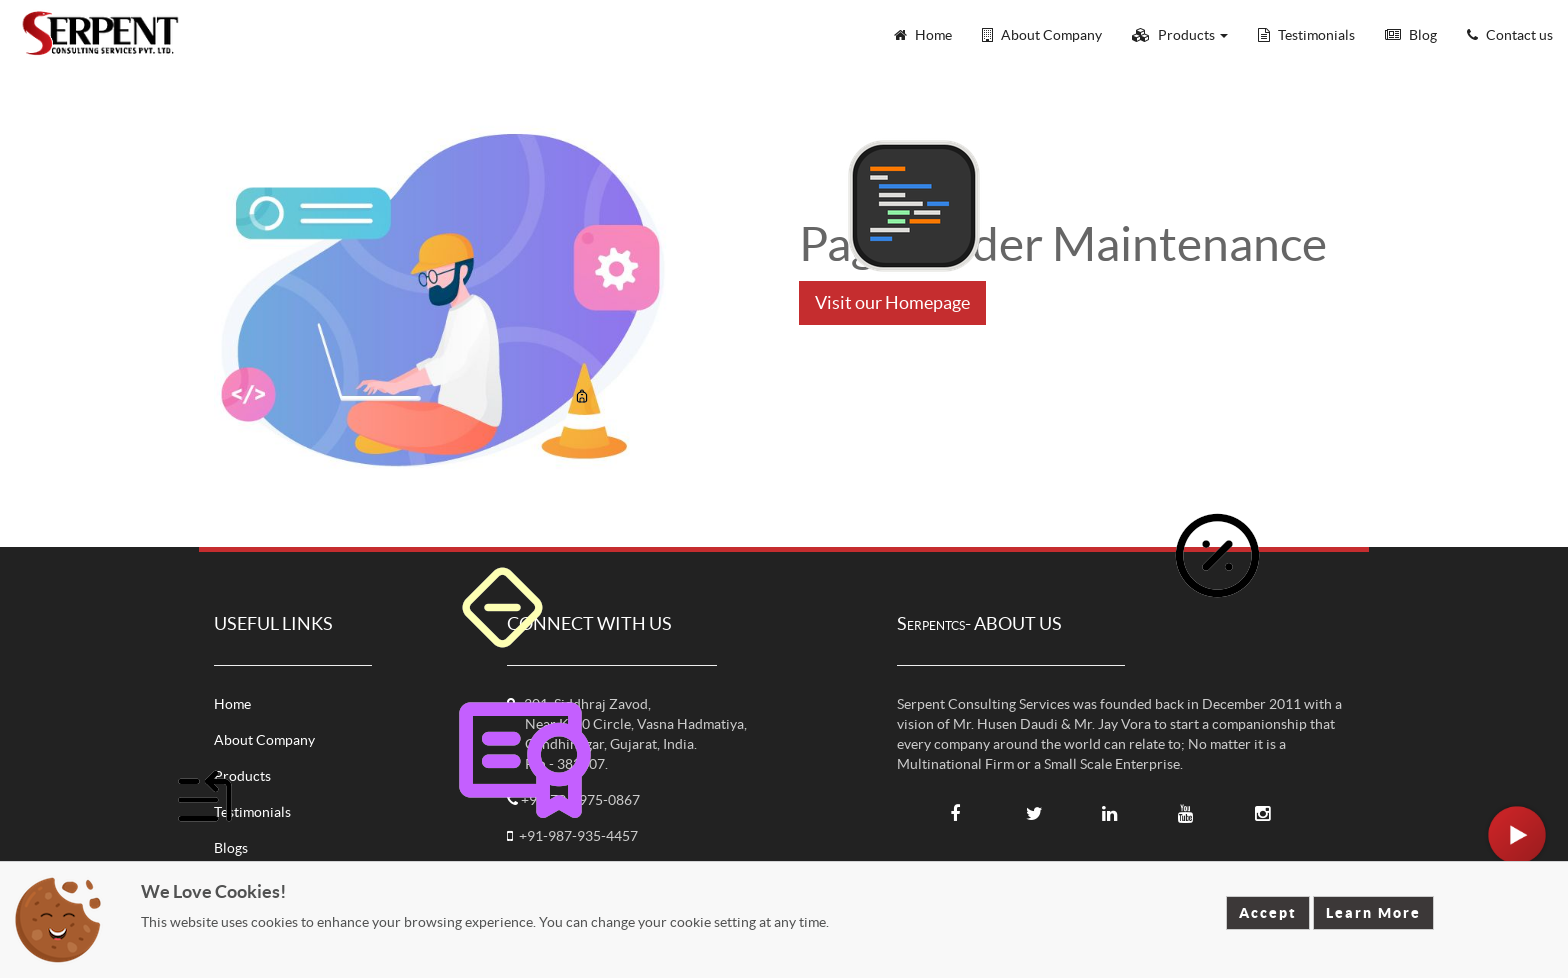  I want to click on access your inventory or stored items, so click(582, 396).